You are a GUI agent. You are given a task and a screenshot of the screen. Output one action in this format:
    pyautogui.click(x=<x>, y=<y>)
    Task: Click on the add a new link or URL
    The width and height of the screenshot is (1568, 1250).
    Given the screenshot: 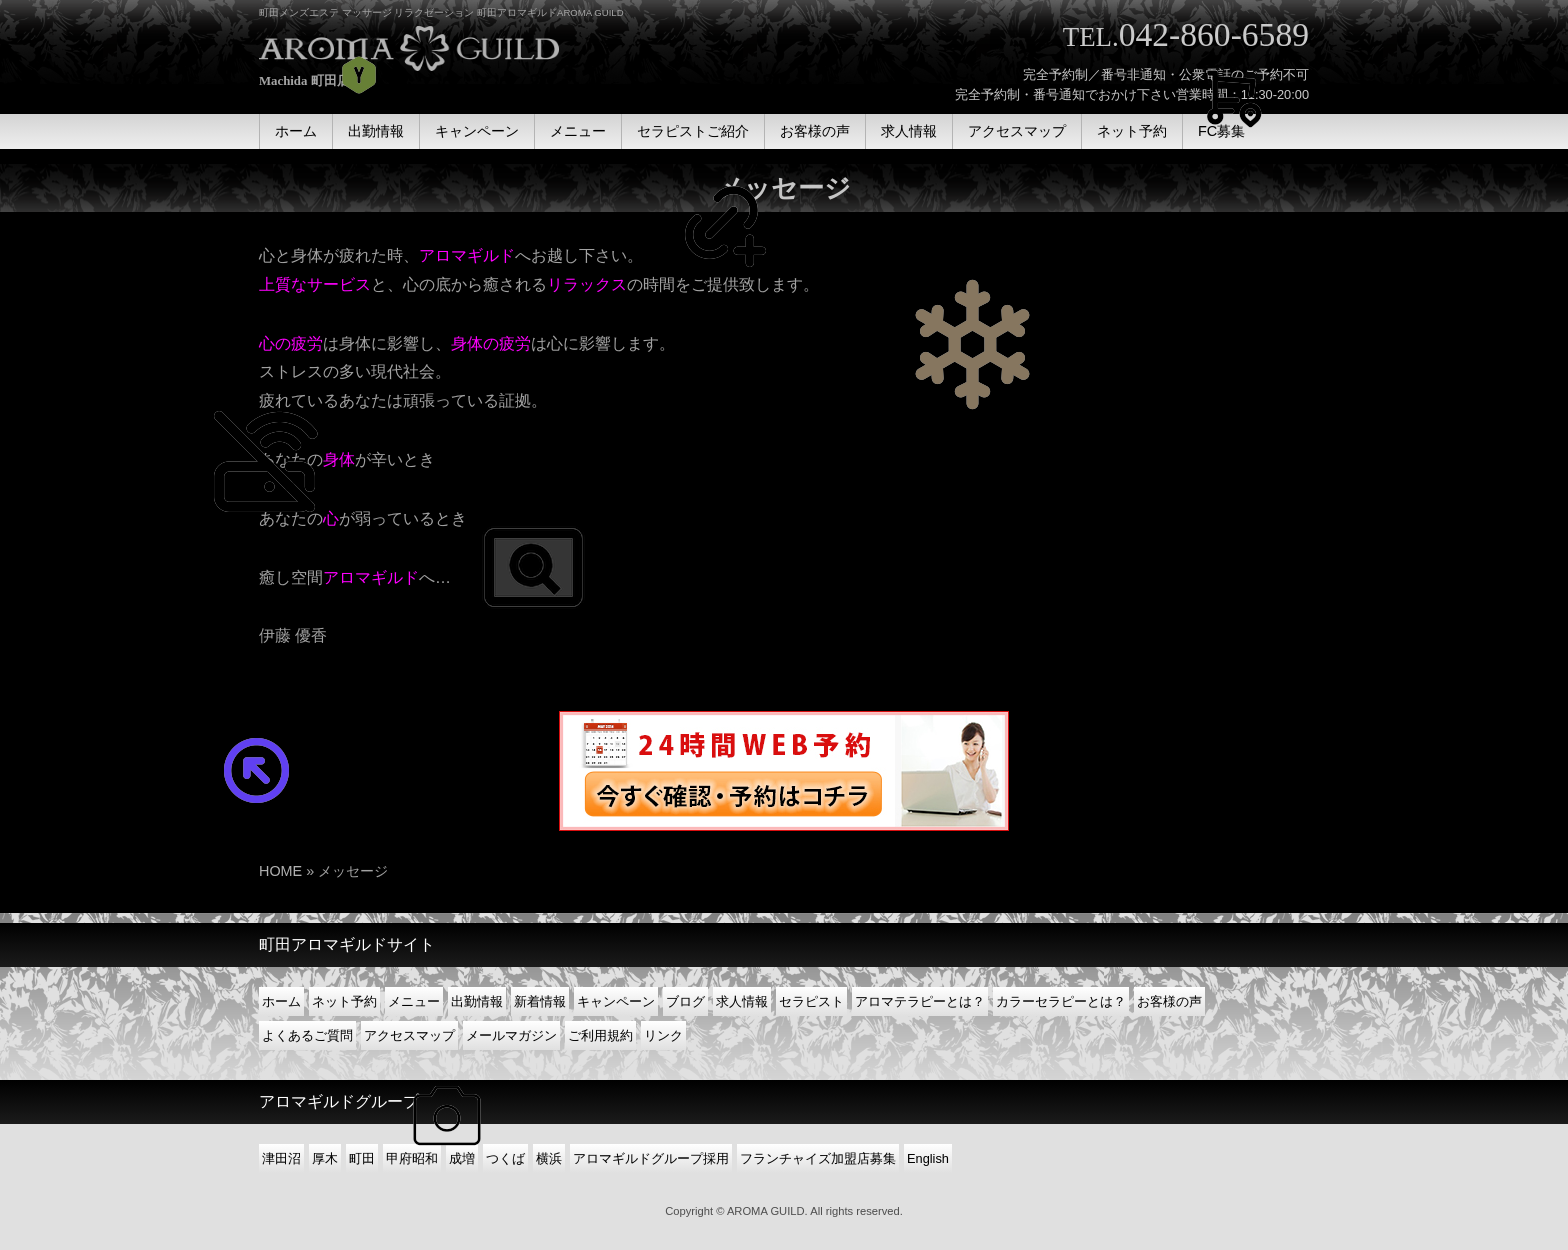 What is the action you would take?
    pyautogui.click(x=721, y=222)
    